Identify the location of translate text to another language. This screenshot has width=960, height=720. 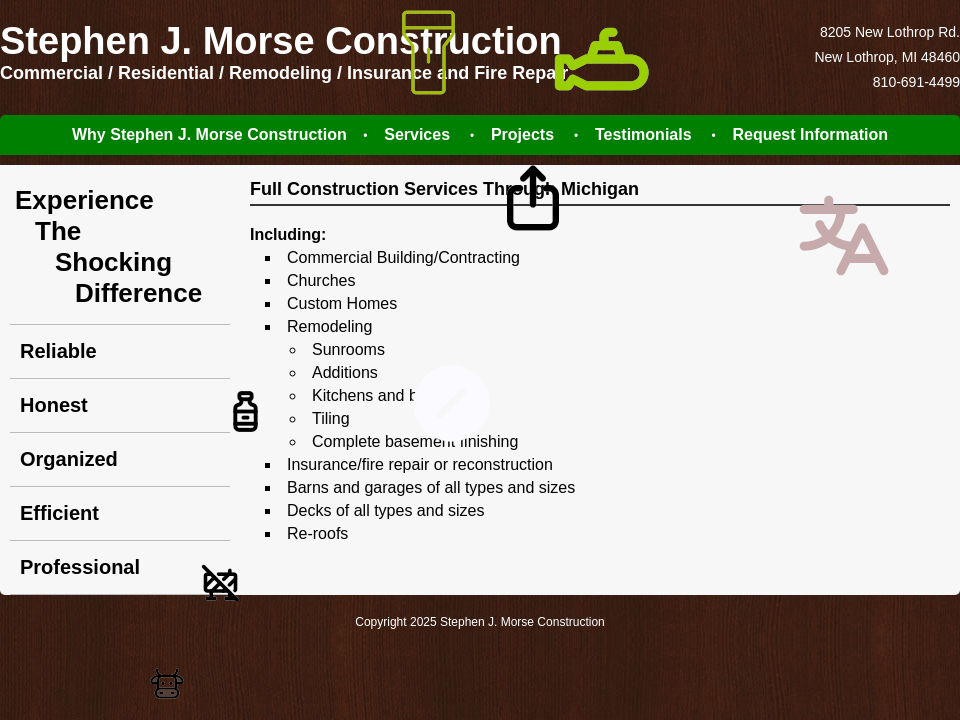
(841, 237).